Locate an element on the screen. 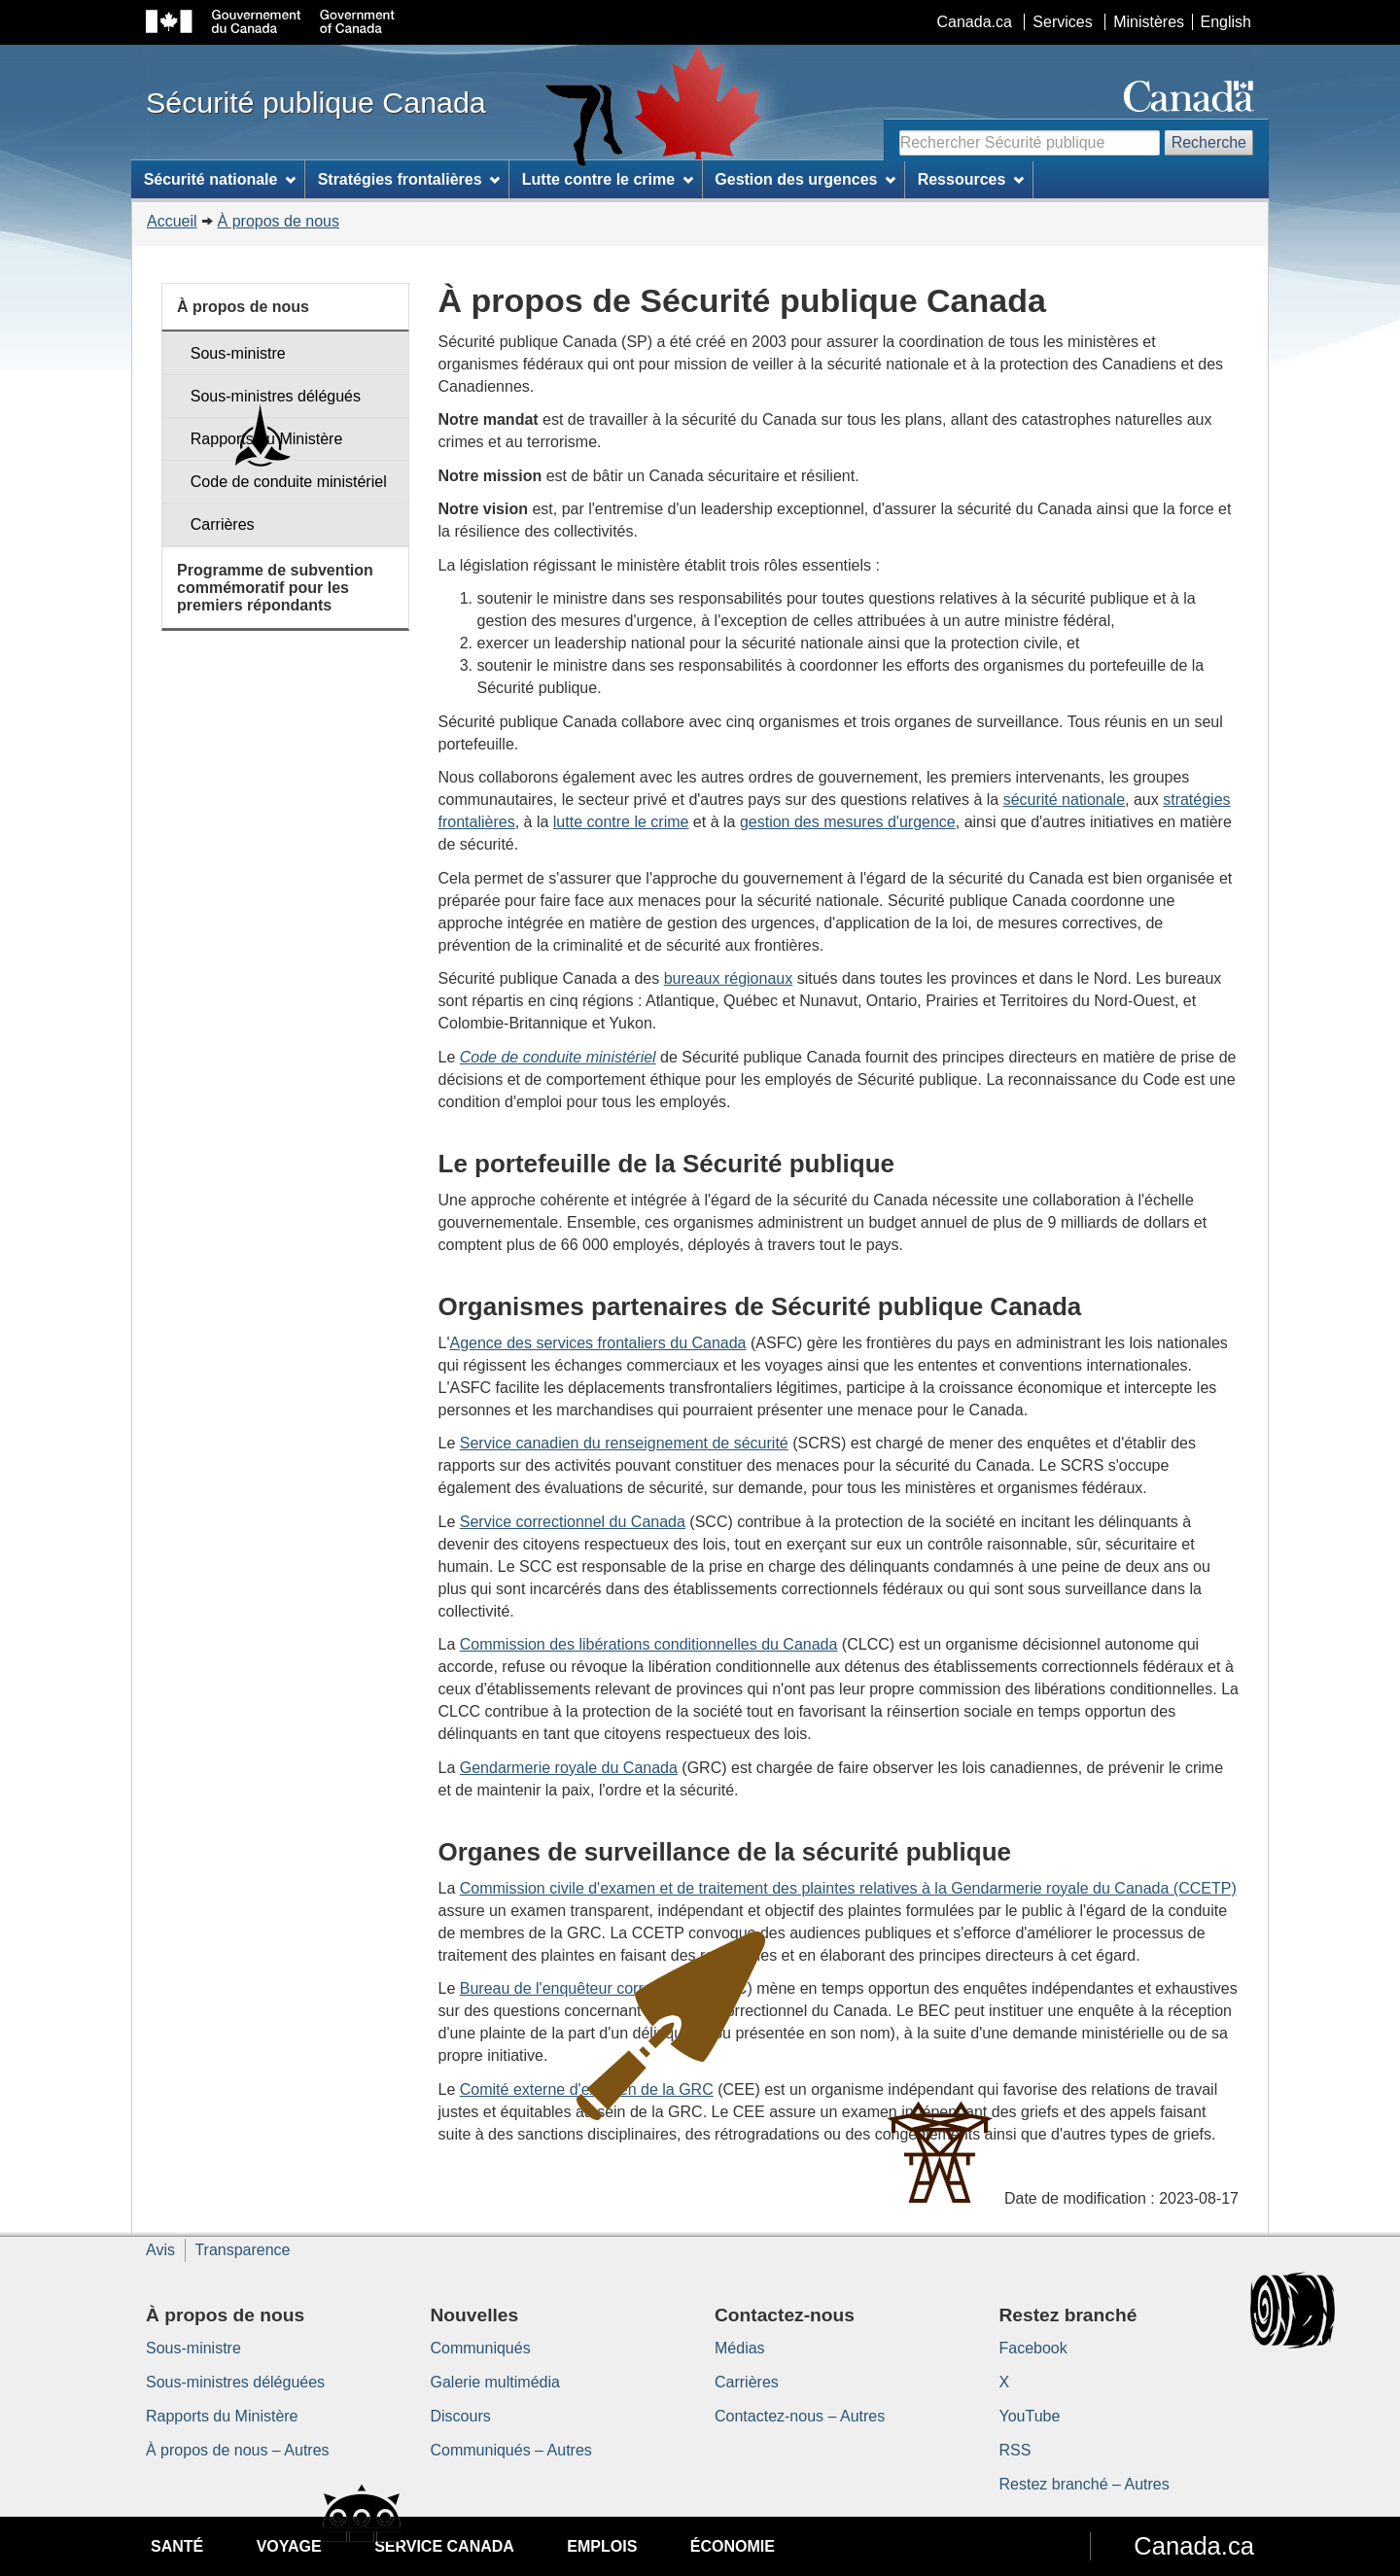 The height and width of the screenshot is (2576, 1400). klingon empire emblem from star trek is located at coordinates (262, 435).